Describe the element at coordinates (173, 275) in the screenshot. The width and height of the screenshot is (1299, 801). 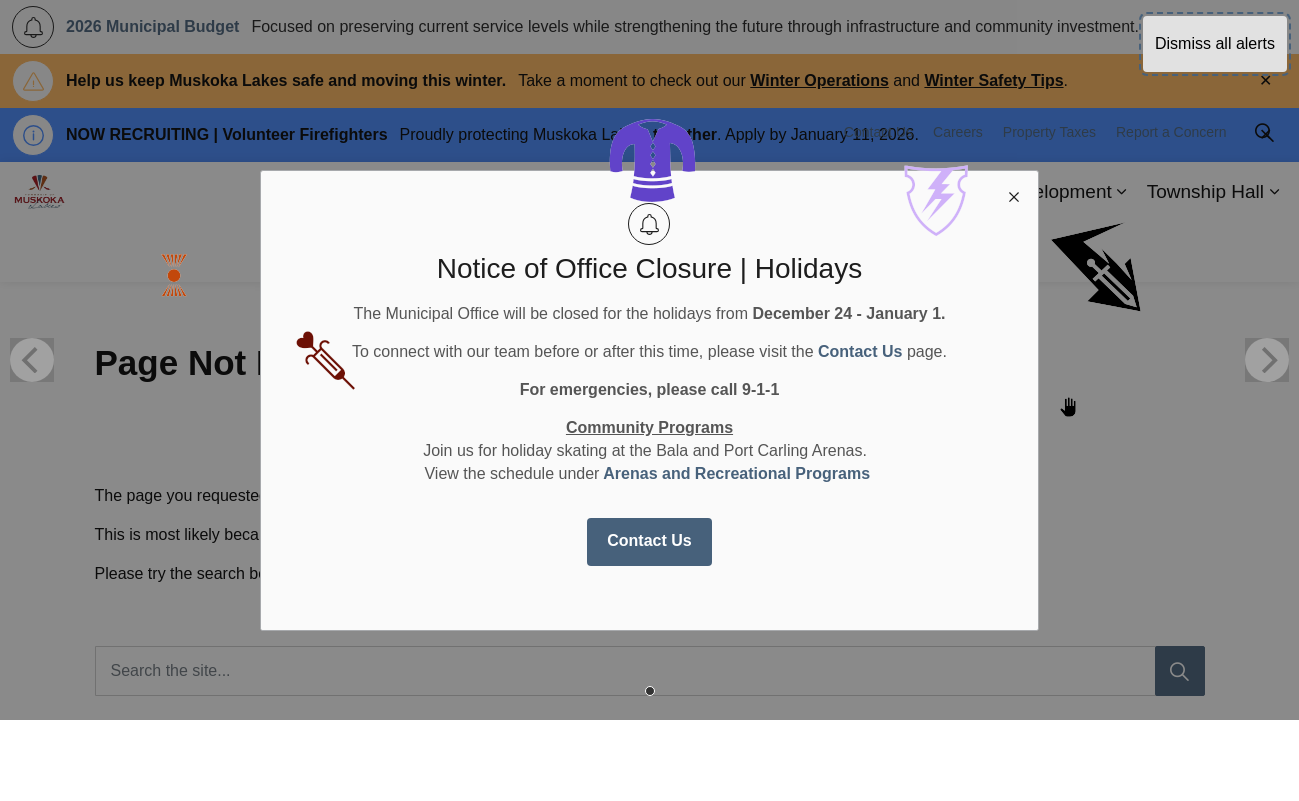
I see `indicates a burst of energy or power-up activation` at that location.